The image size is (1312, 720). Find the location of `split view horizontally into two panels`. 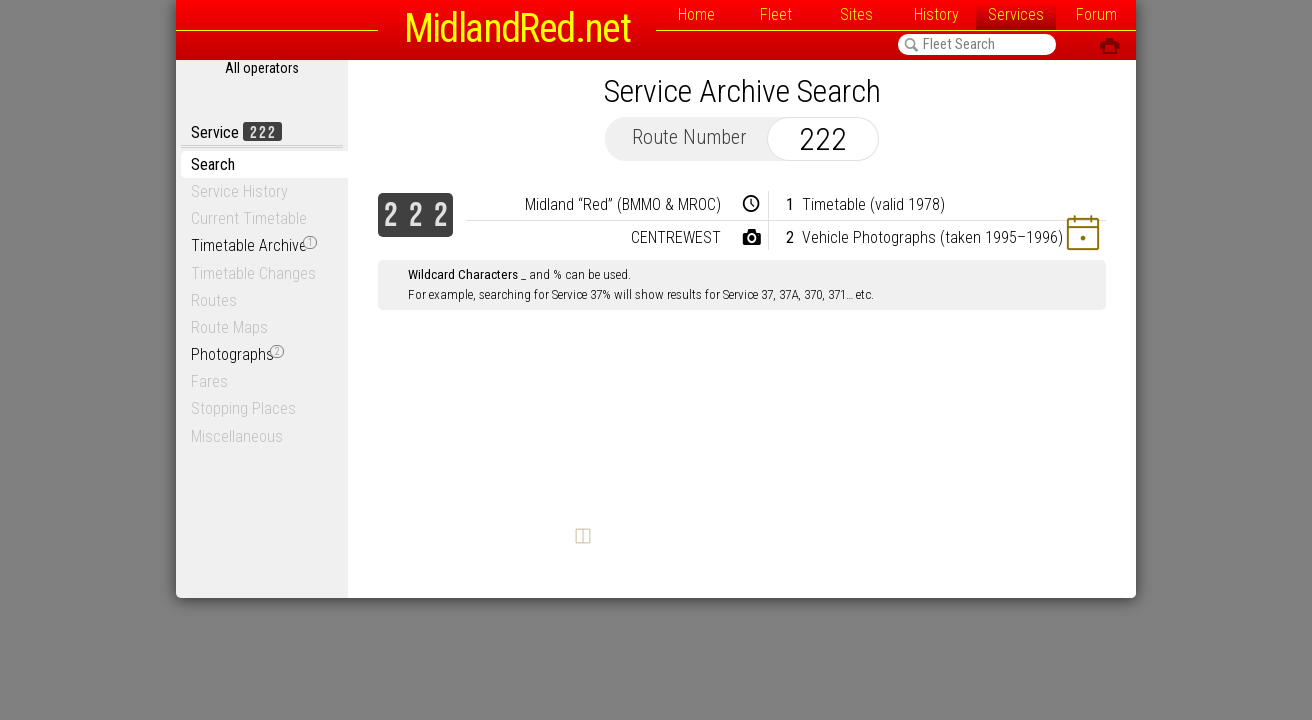

split view horizontally into two panels is located at coordinates (583, 536).